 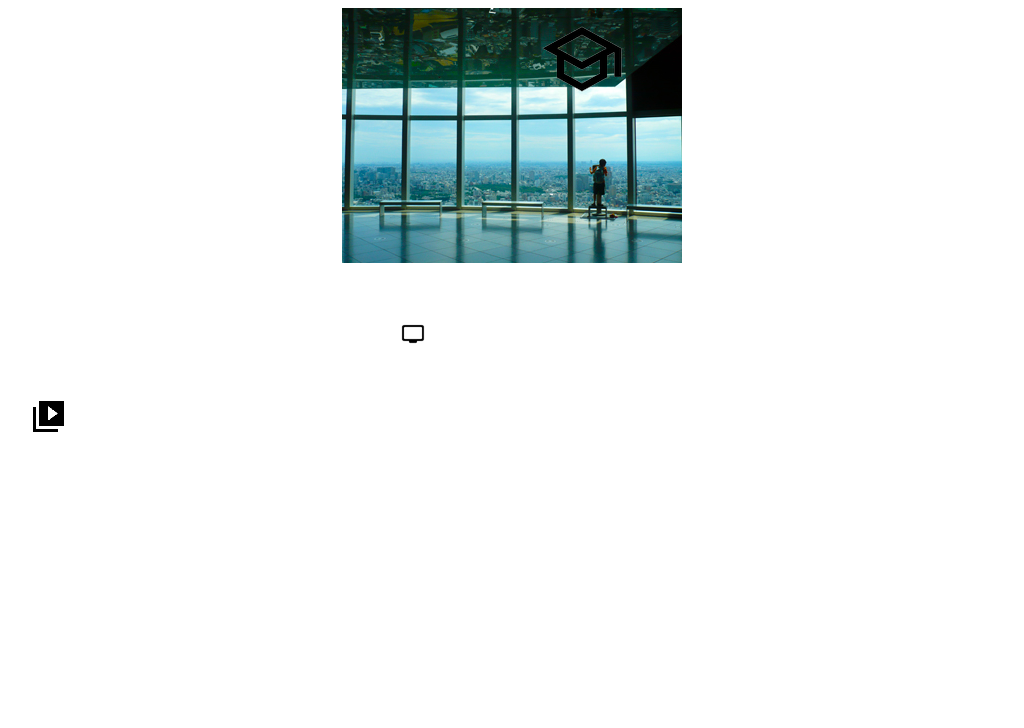 What do you see at coordinates (48, 416) in the screenshot?
I see `access your video library` at bounding box center [48, 416].